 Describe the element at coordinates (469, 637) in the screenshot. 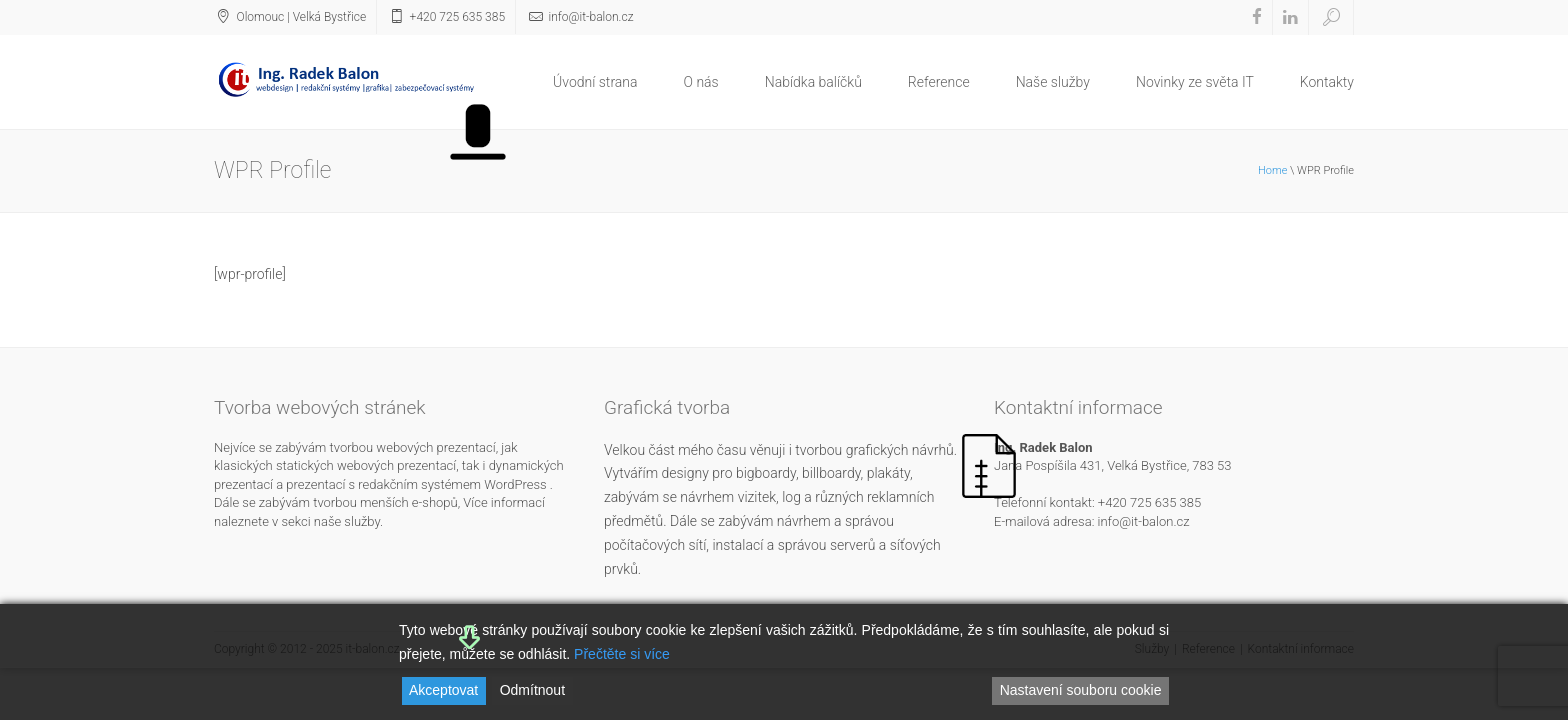

I see `download a file or content` at that location.